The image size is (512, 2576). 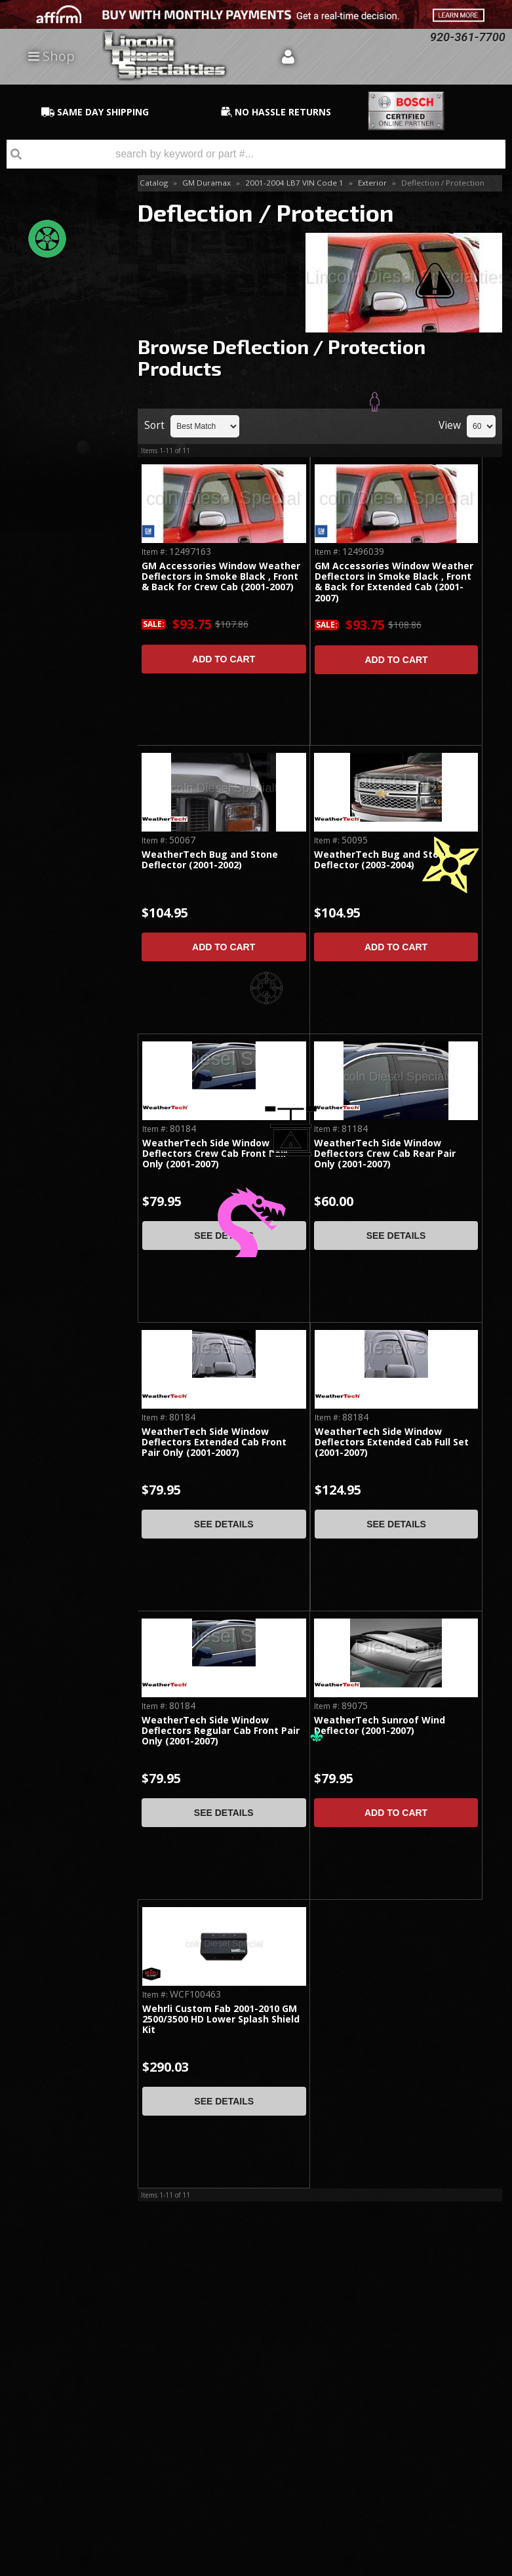 I want to click on select sea serpent creature in game, so click(x=251, y=1222).